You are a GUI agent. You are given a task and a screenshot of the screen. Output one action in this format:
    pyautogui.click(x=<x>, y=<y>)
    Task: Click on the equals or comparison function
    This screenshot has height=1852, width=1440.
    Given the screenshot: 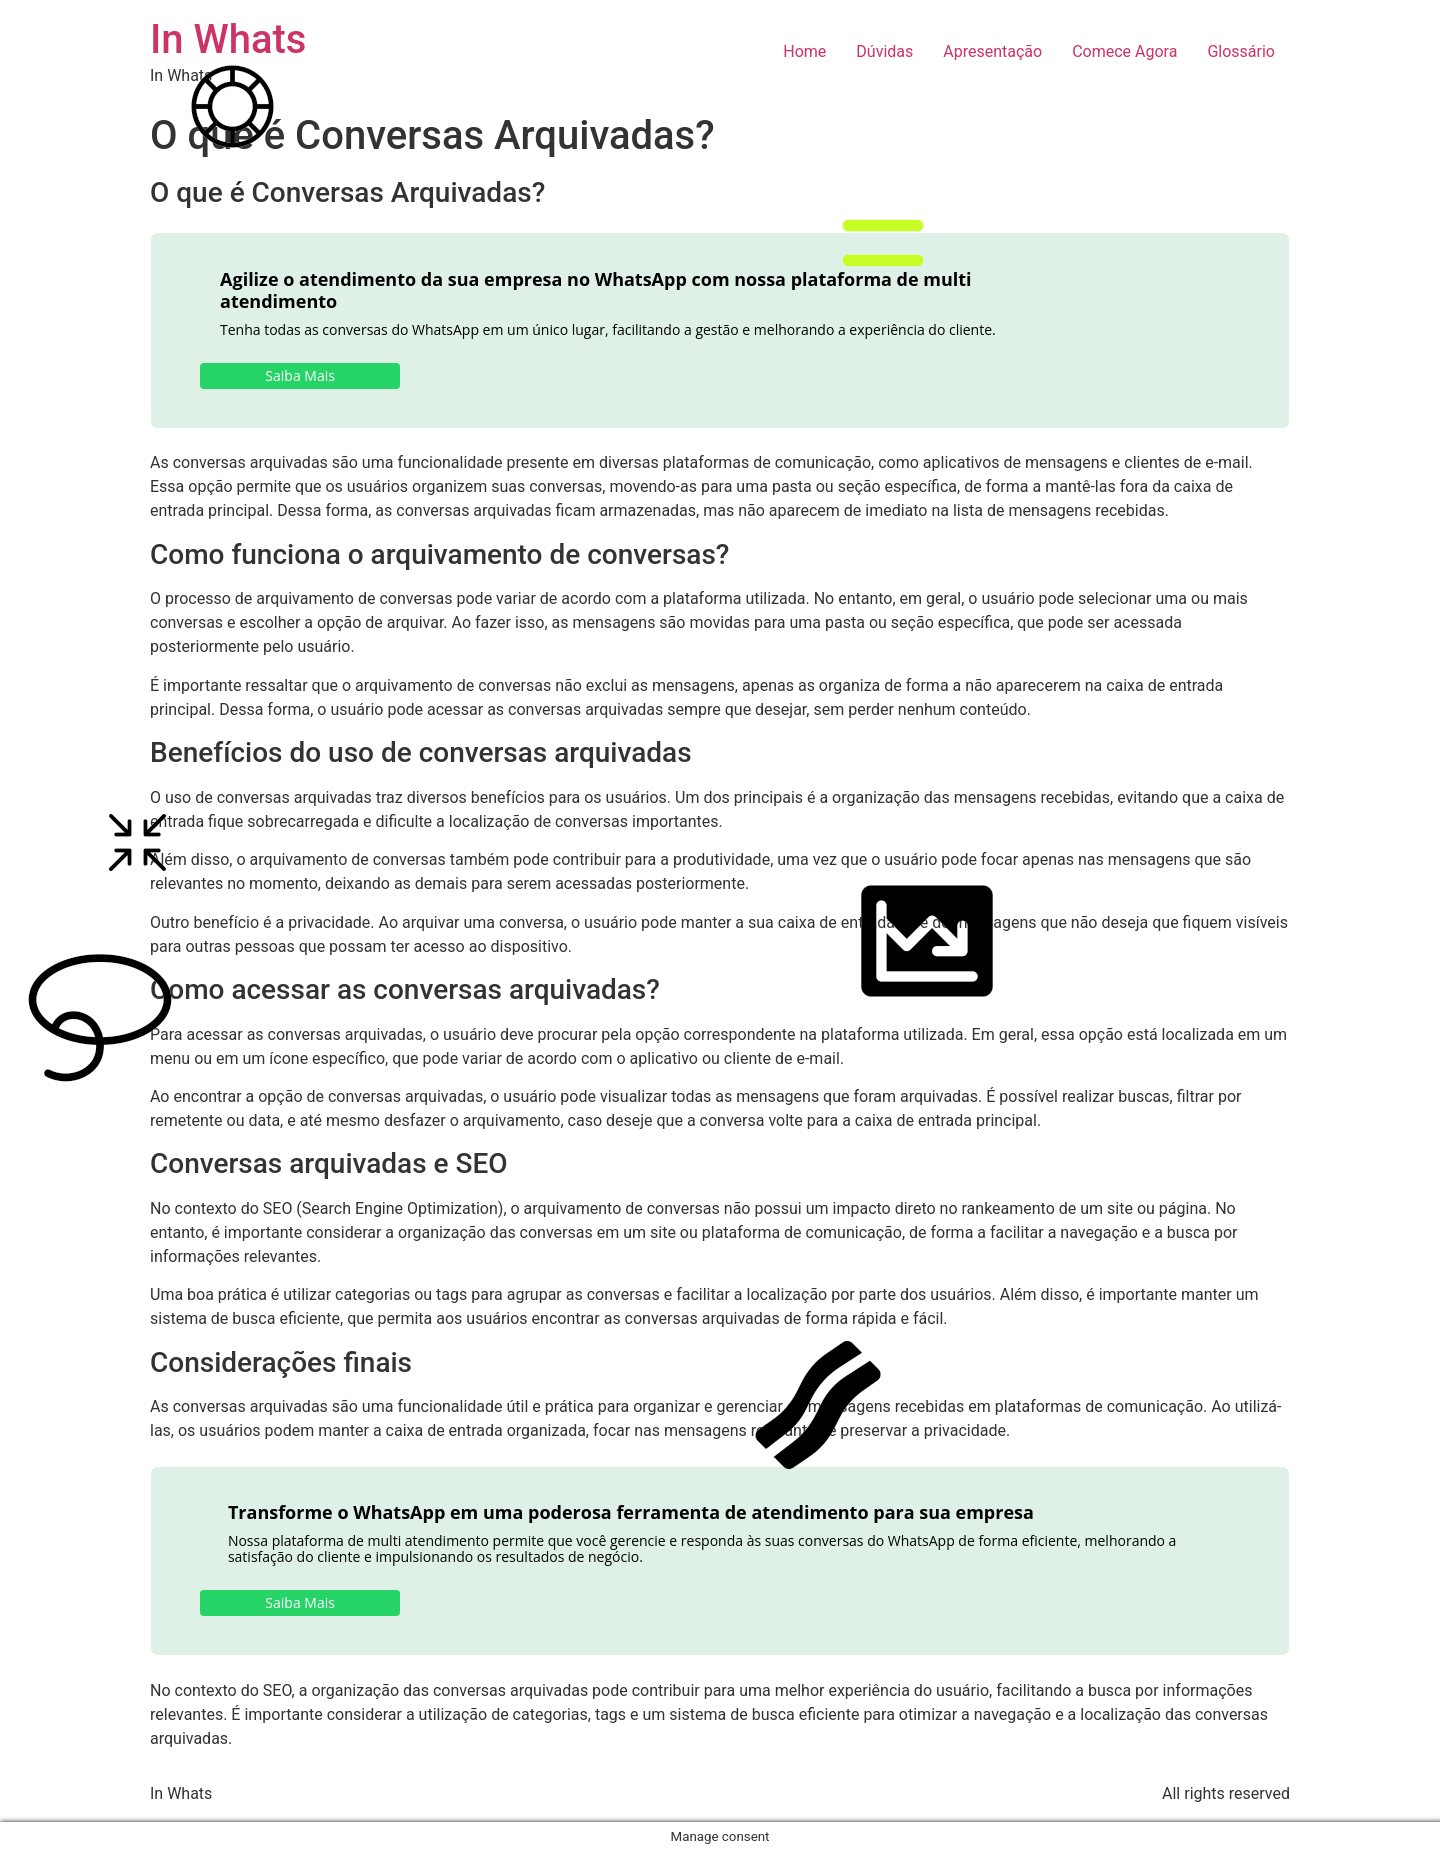 What is the action you would take?
    pyautogui.click(x=883, y=243)
    